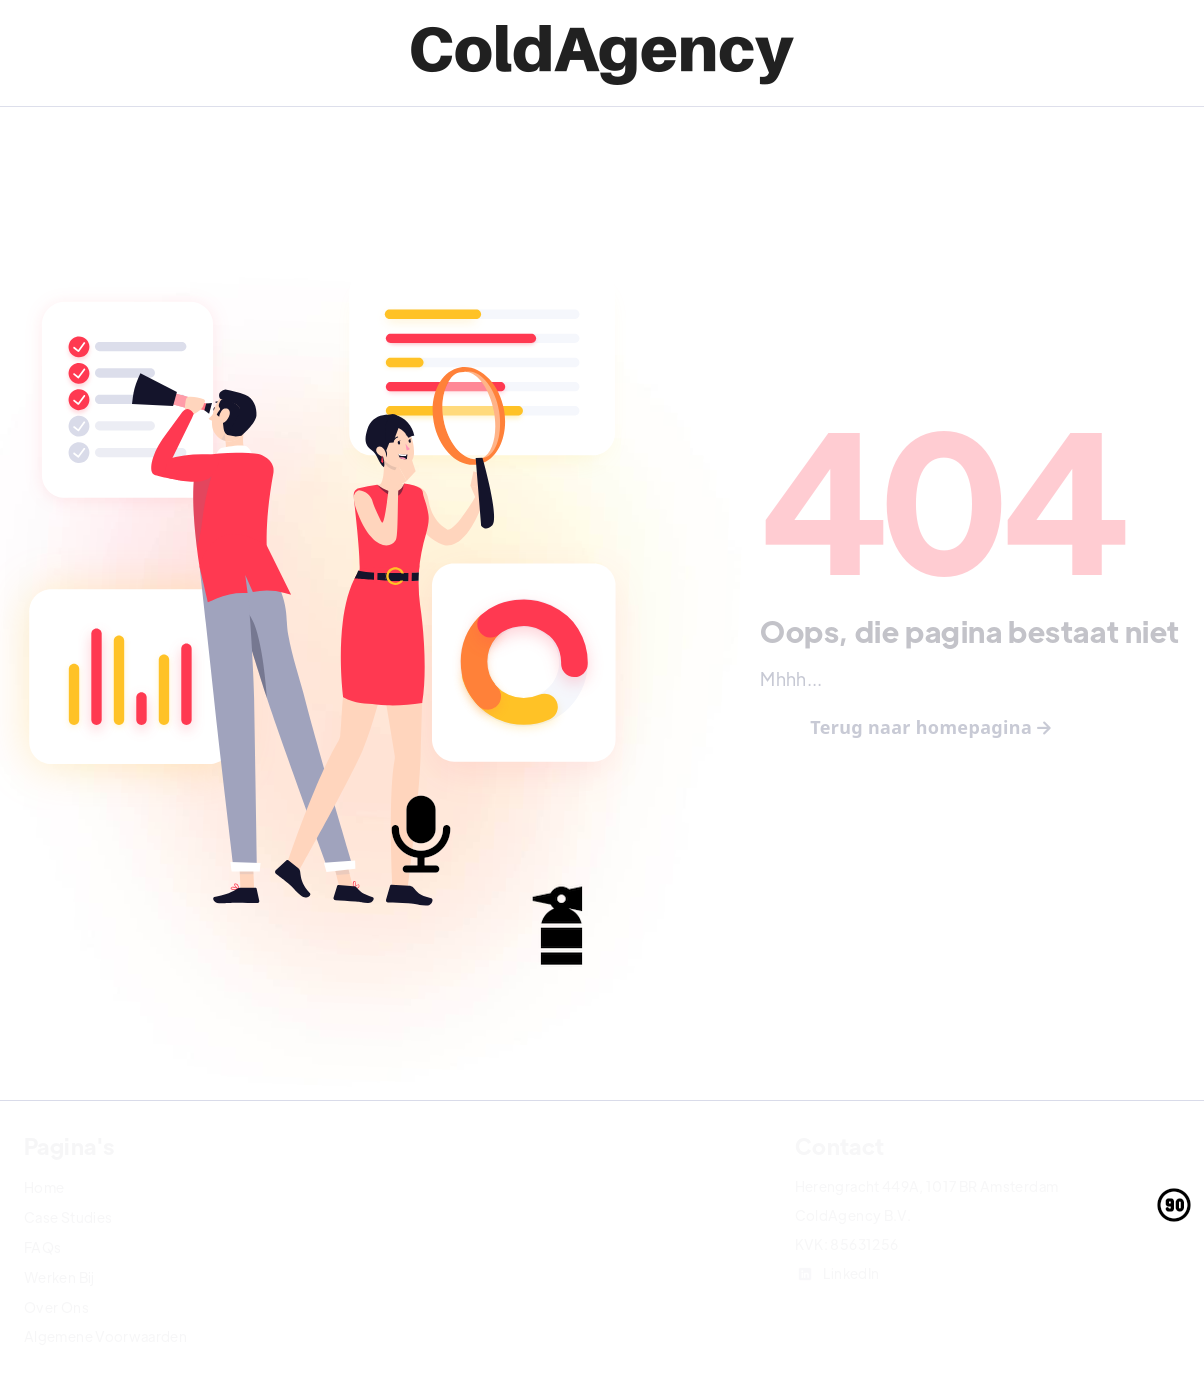  Describe the element at coordinates (1174, 1205) in the screenshot. I see `set timer or duration for 90 seconds` at that location.